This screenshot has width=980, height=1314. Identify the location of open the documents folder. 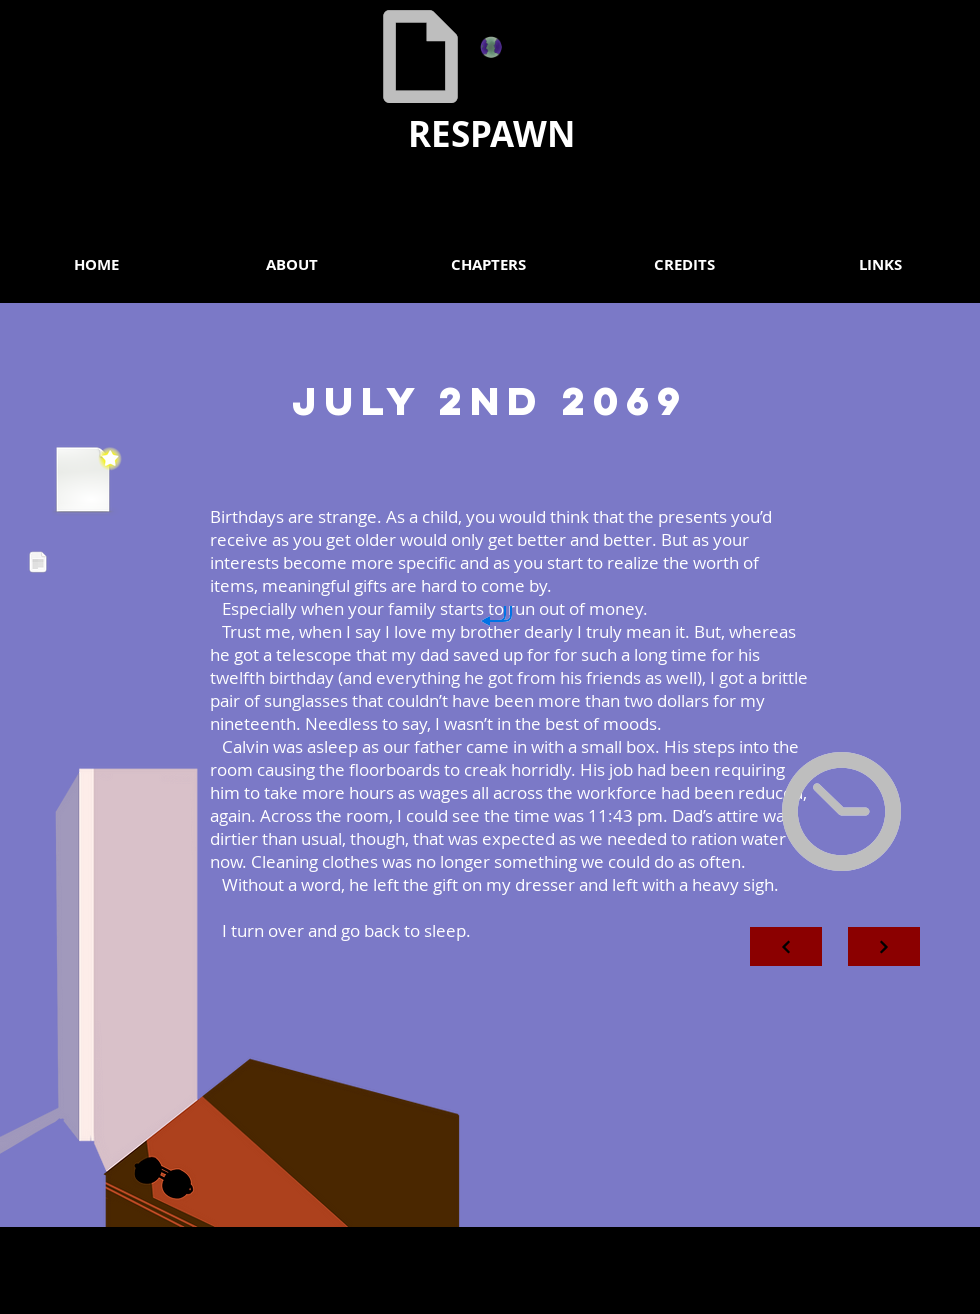
(420, 53).